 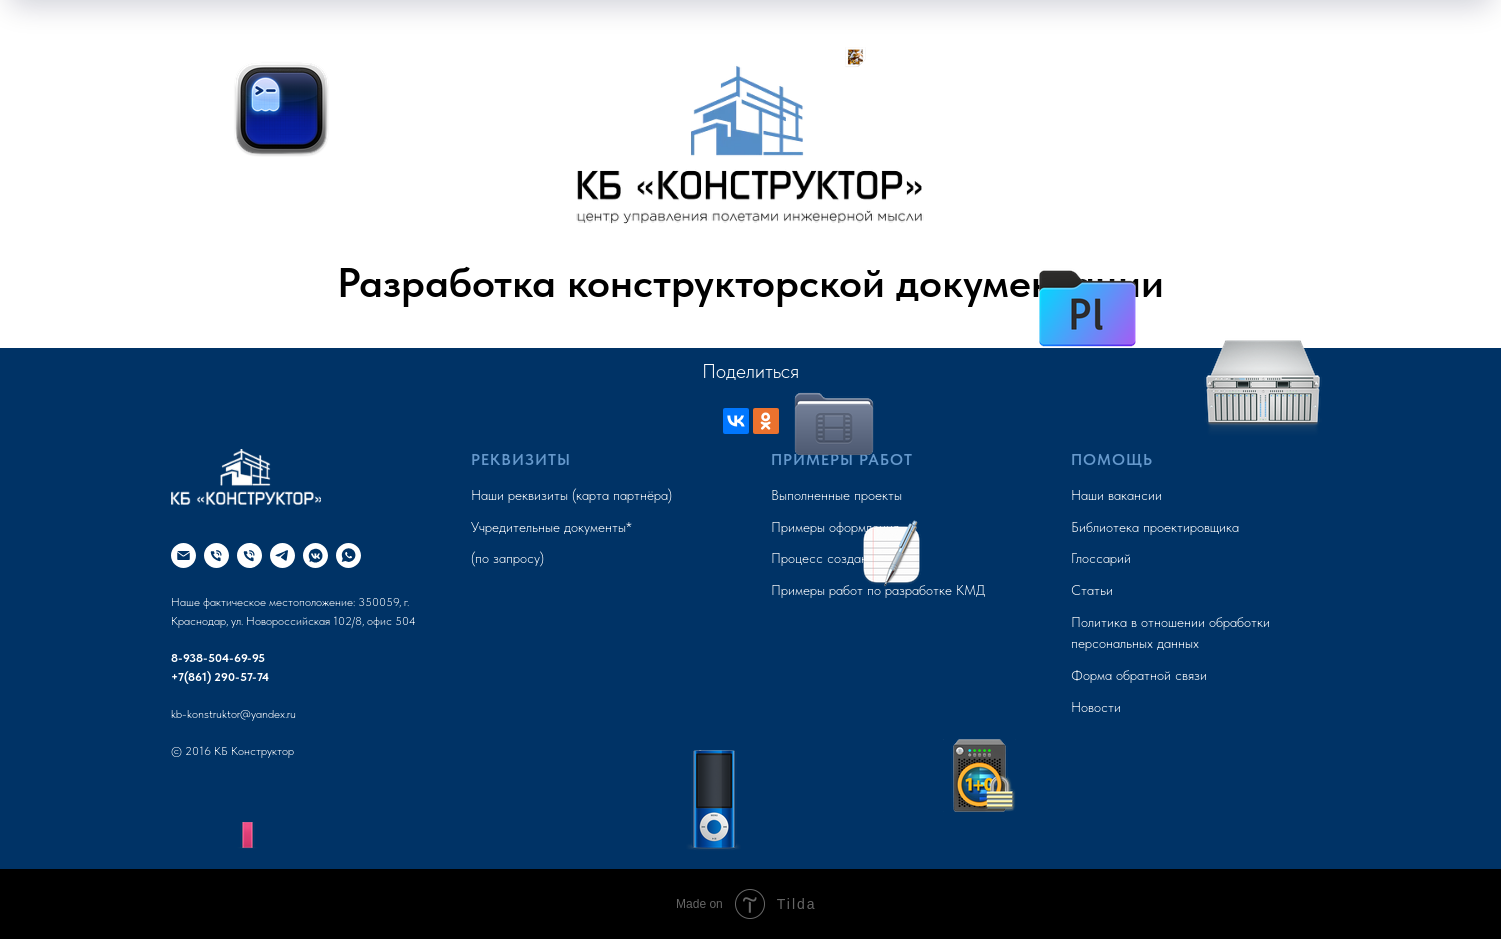 What do you see at coordinates (855, 57) in the screenshot?
I see `a picture clipping or image snippet` at bounding box center [855, 57].